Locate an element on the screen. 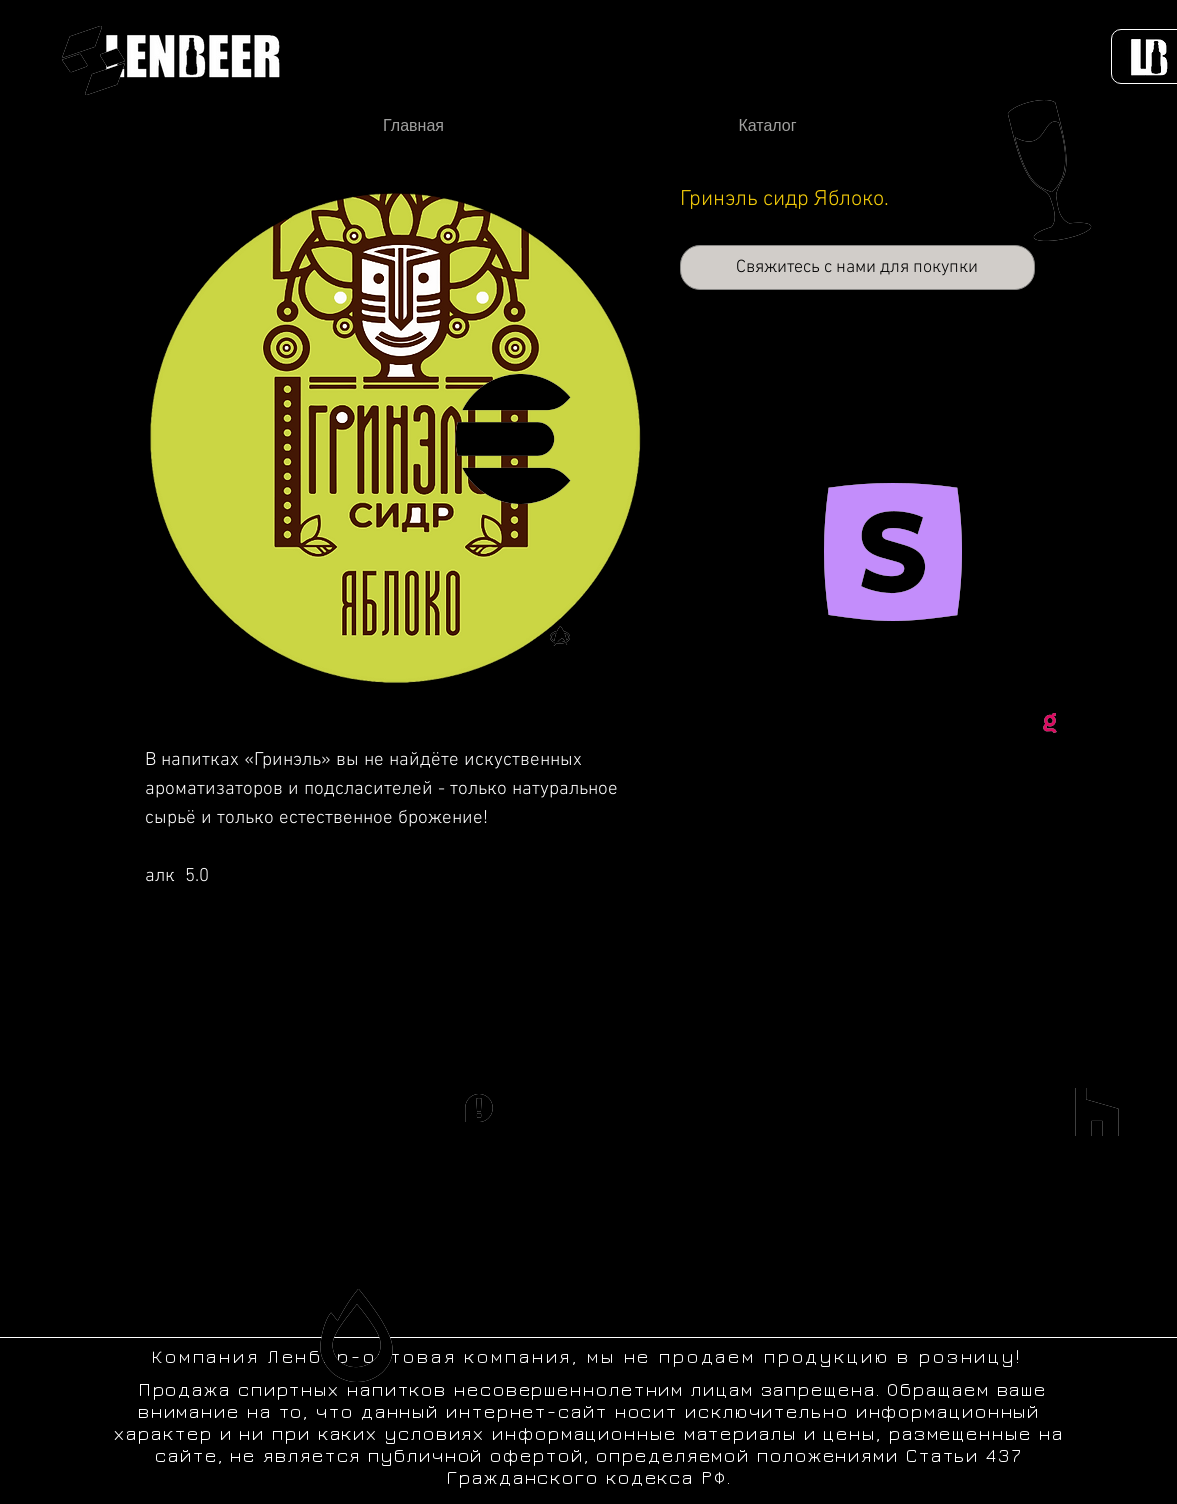 The height and width of the screenshot is (1504, 1177). check service outage status on Downdetector is located at coordinates (479, 1108).